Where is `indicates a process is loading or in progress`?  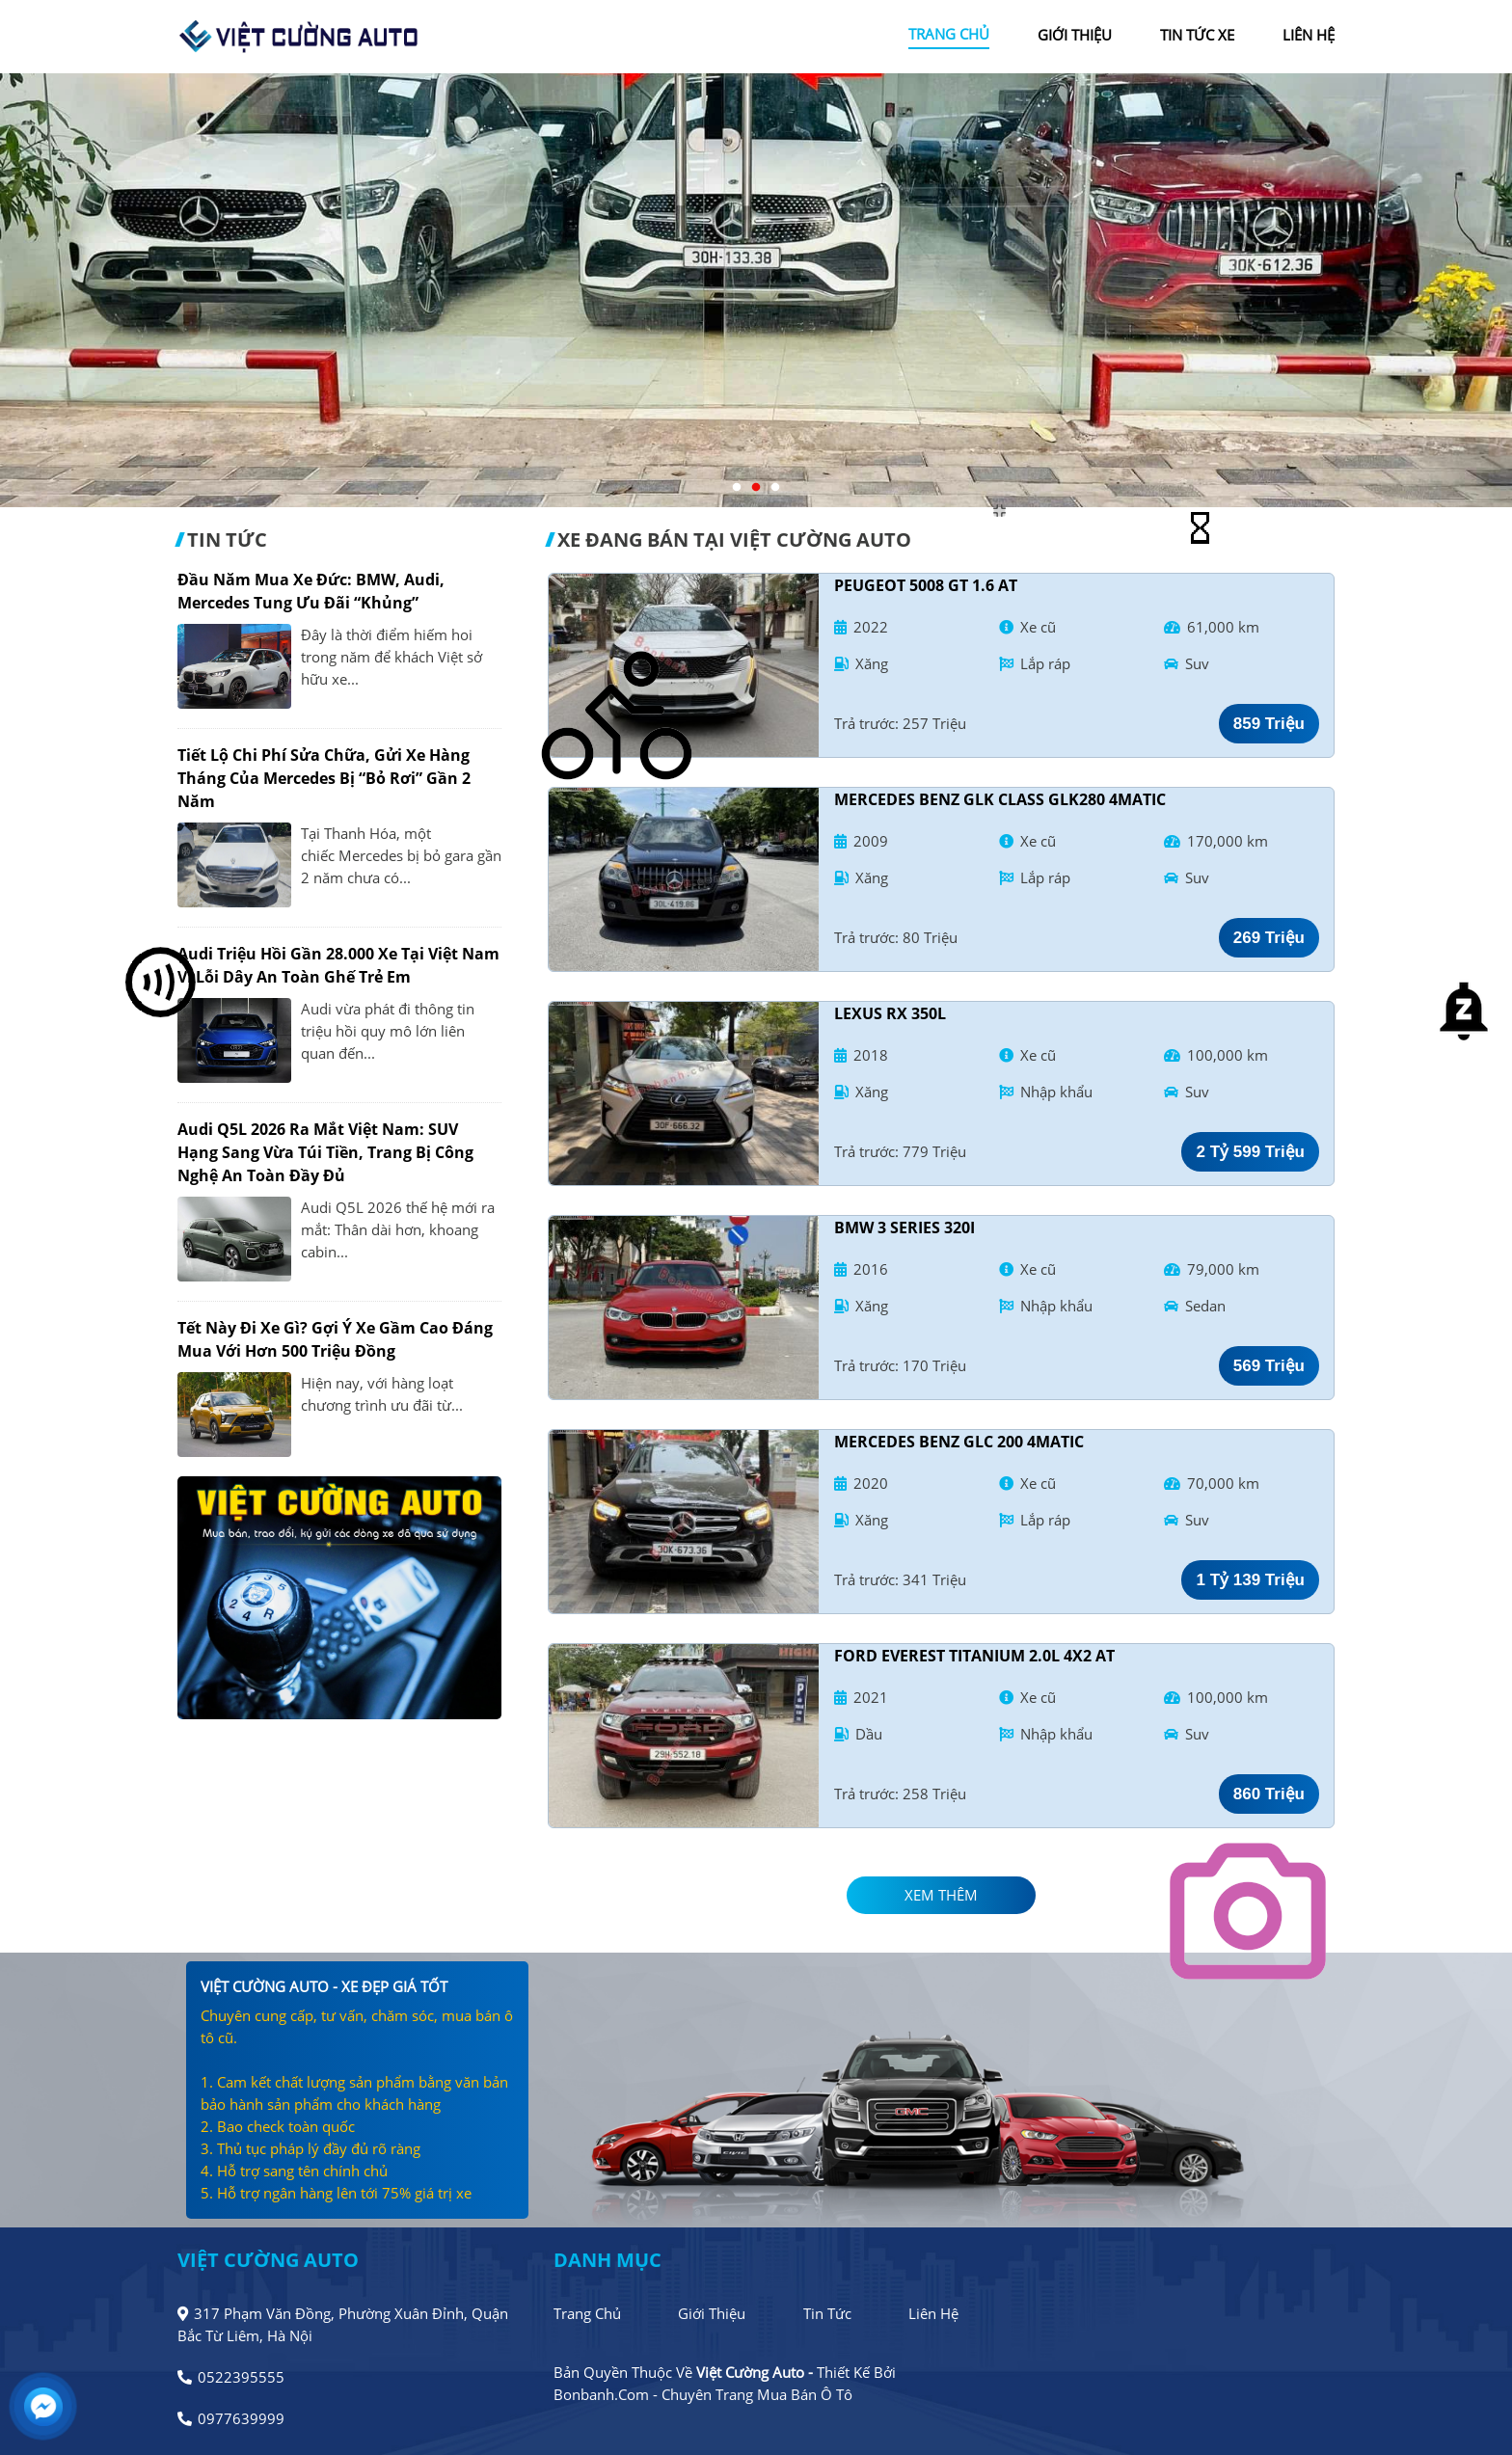 indicates a process is loading or in progress is located at coordinates (1200, 527).